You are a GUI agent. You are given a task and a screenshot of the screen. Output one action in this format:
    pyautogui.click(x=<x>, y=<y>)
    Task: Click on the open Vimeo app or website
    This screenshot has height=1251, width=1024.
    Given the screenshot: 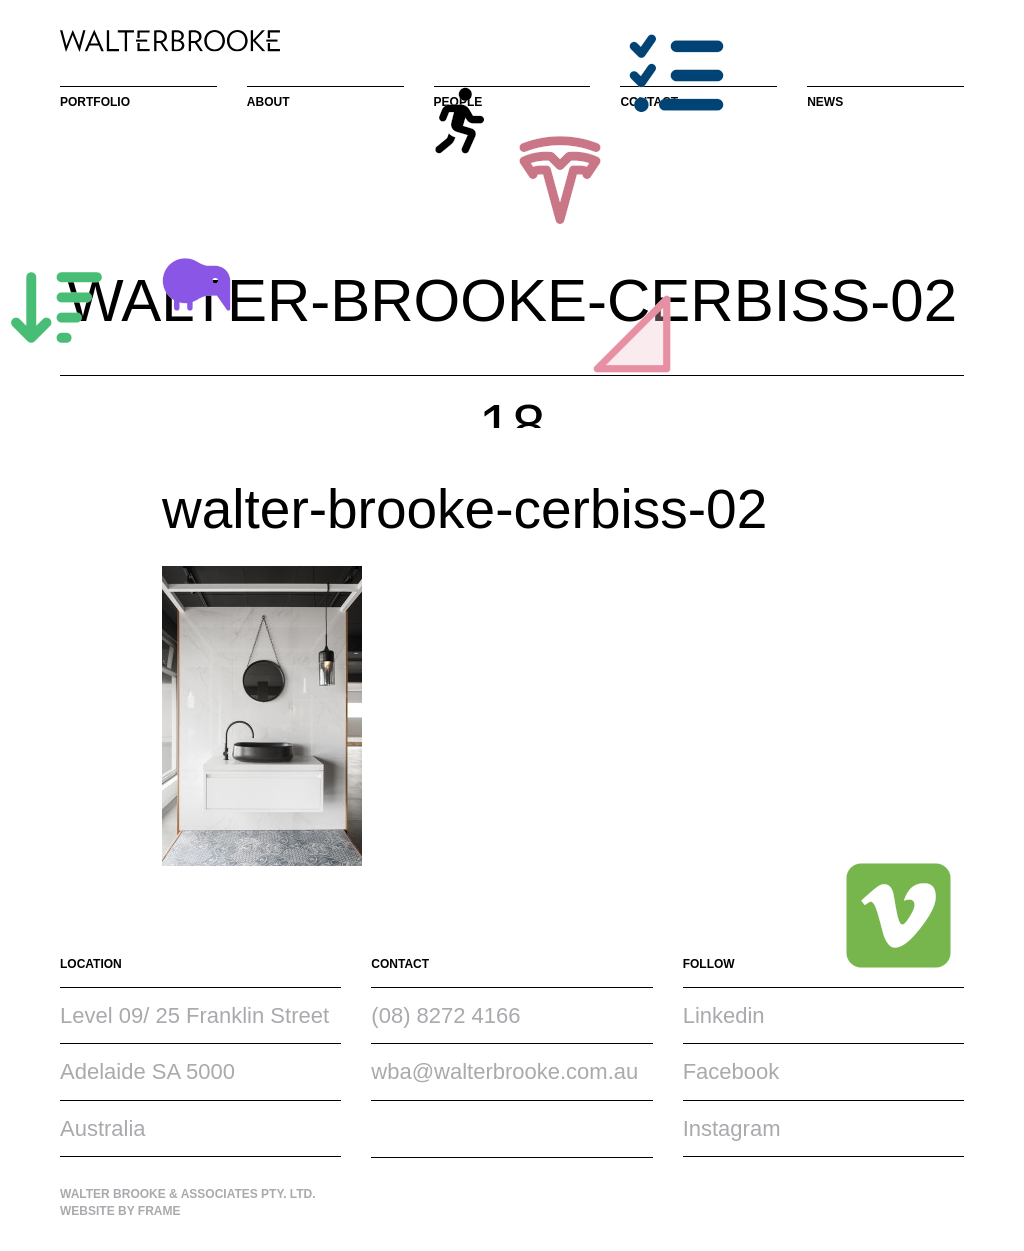 What is the action you would take?
    pyautogui.click(x=898, y=915)
    